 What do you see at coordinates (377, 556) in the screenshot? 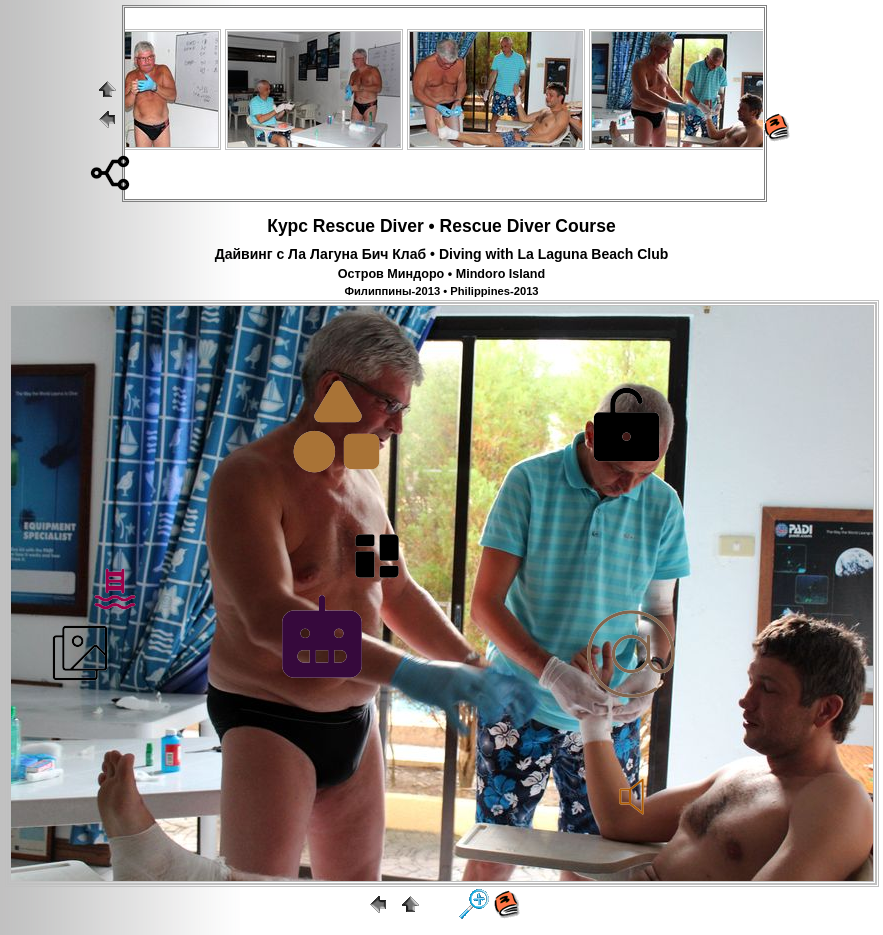
I see `switch to board or grid layout view` at bounding box center [377, 556].